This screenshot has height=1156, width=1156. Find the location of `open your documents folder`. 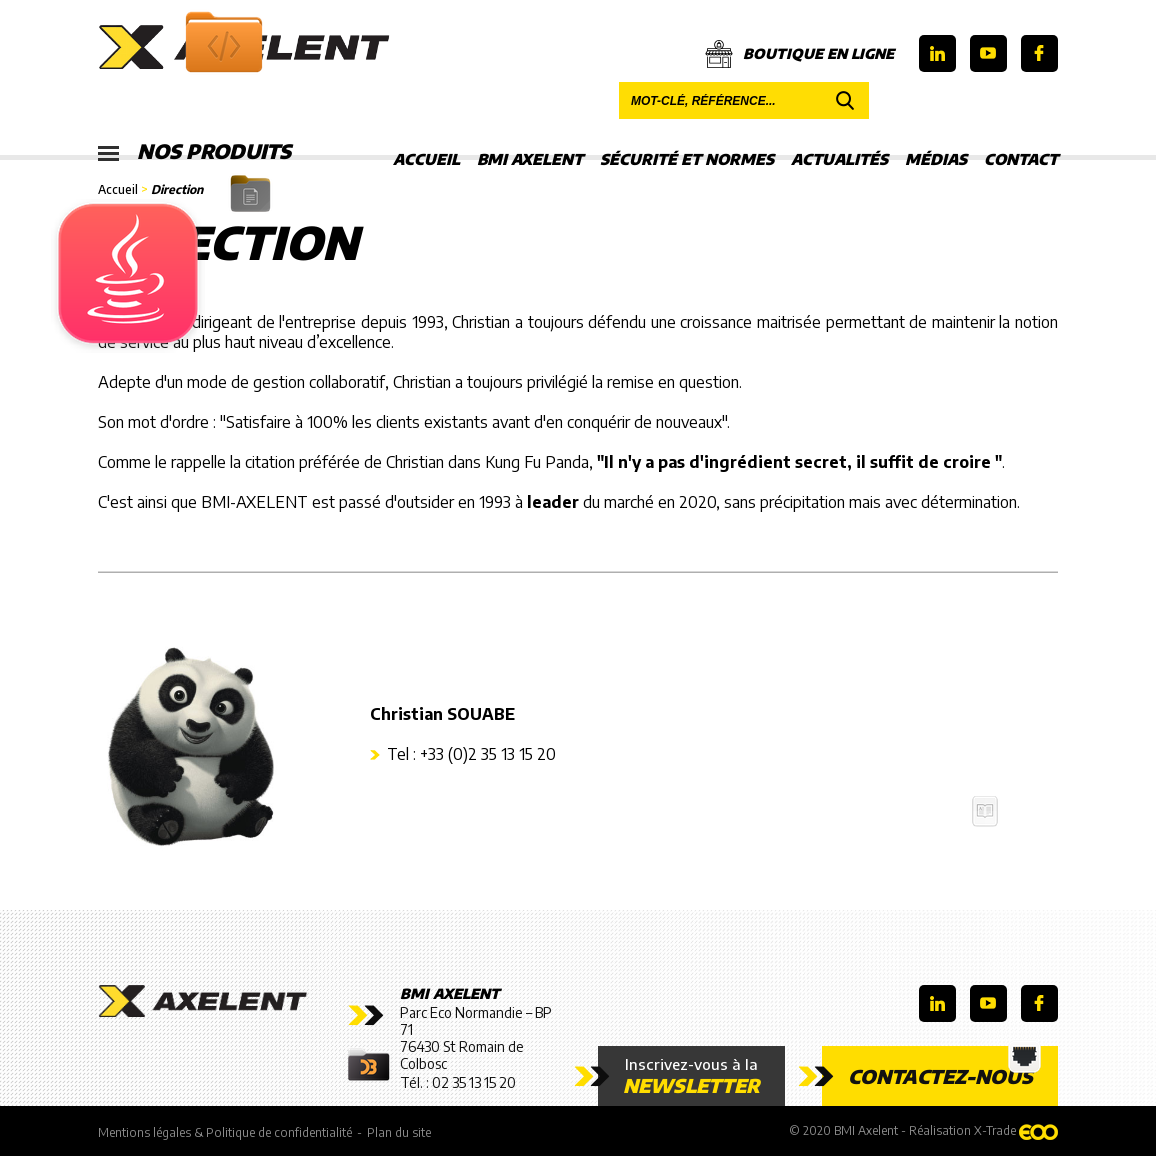

open your documents folder is located at coordinates (250, 193).